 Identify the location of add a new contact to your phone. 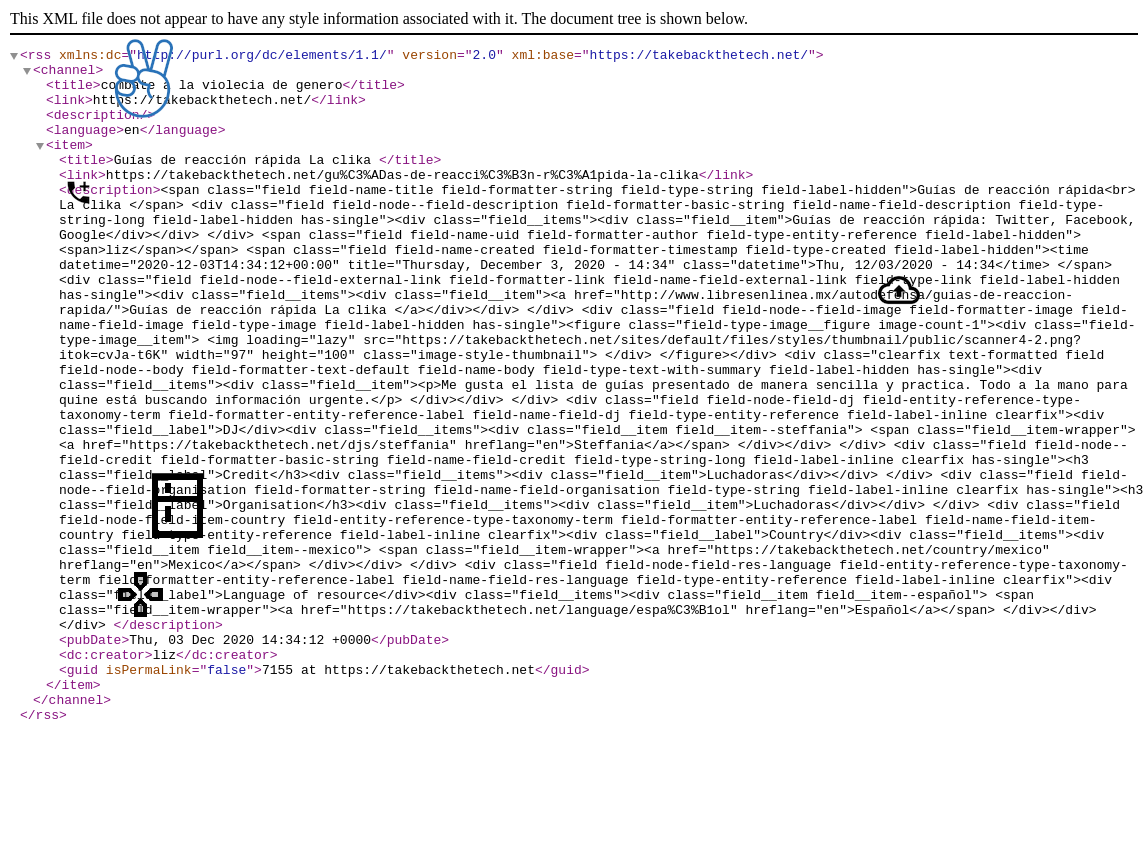
(78, 192).